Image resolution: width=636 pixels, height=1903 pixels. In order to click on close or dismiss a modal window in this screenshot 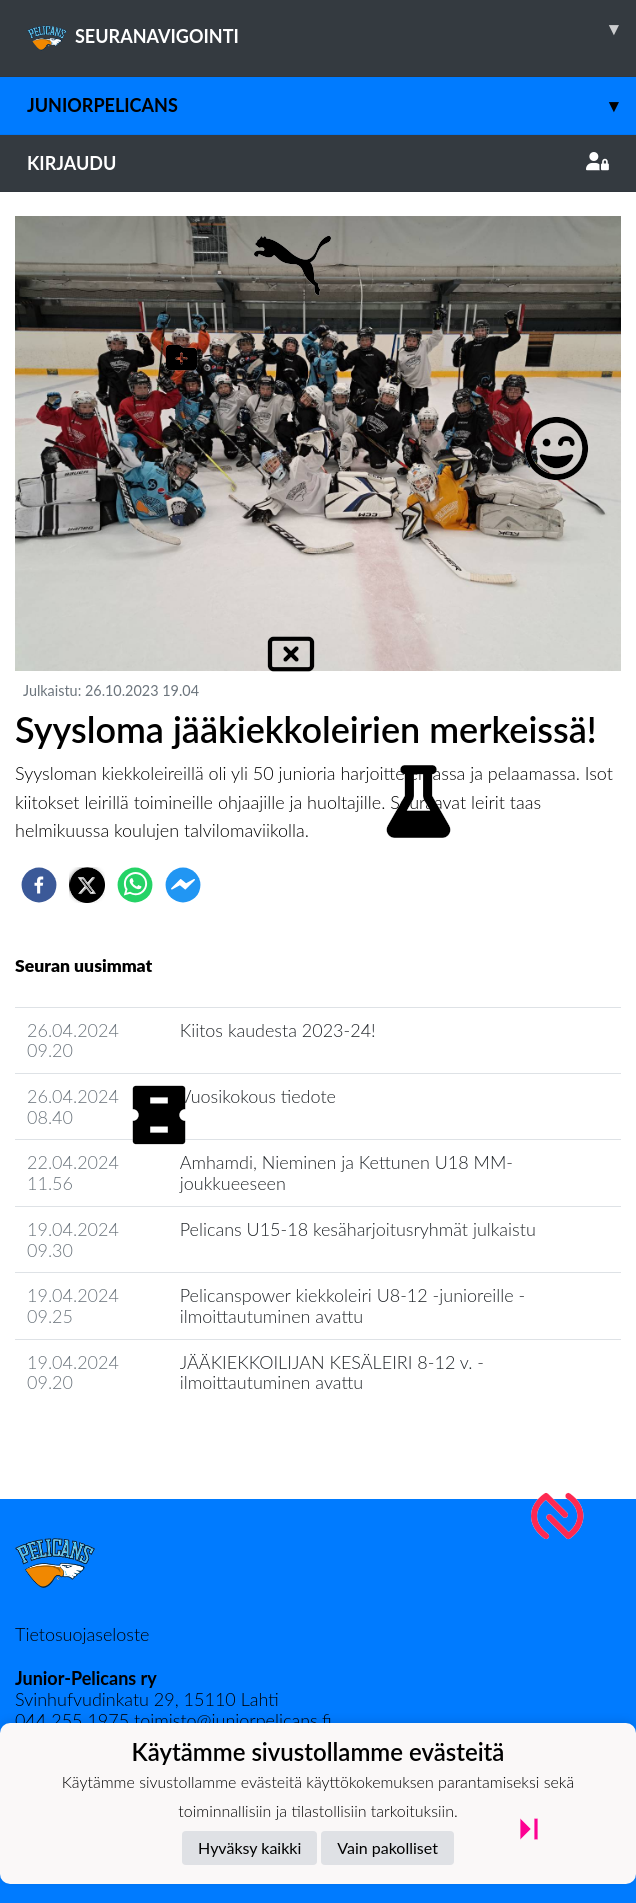, I will do `click(291, 654)`.